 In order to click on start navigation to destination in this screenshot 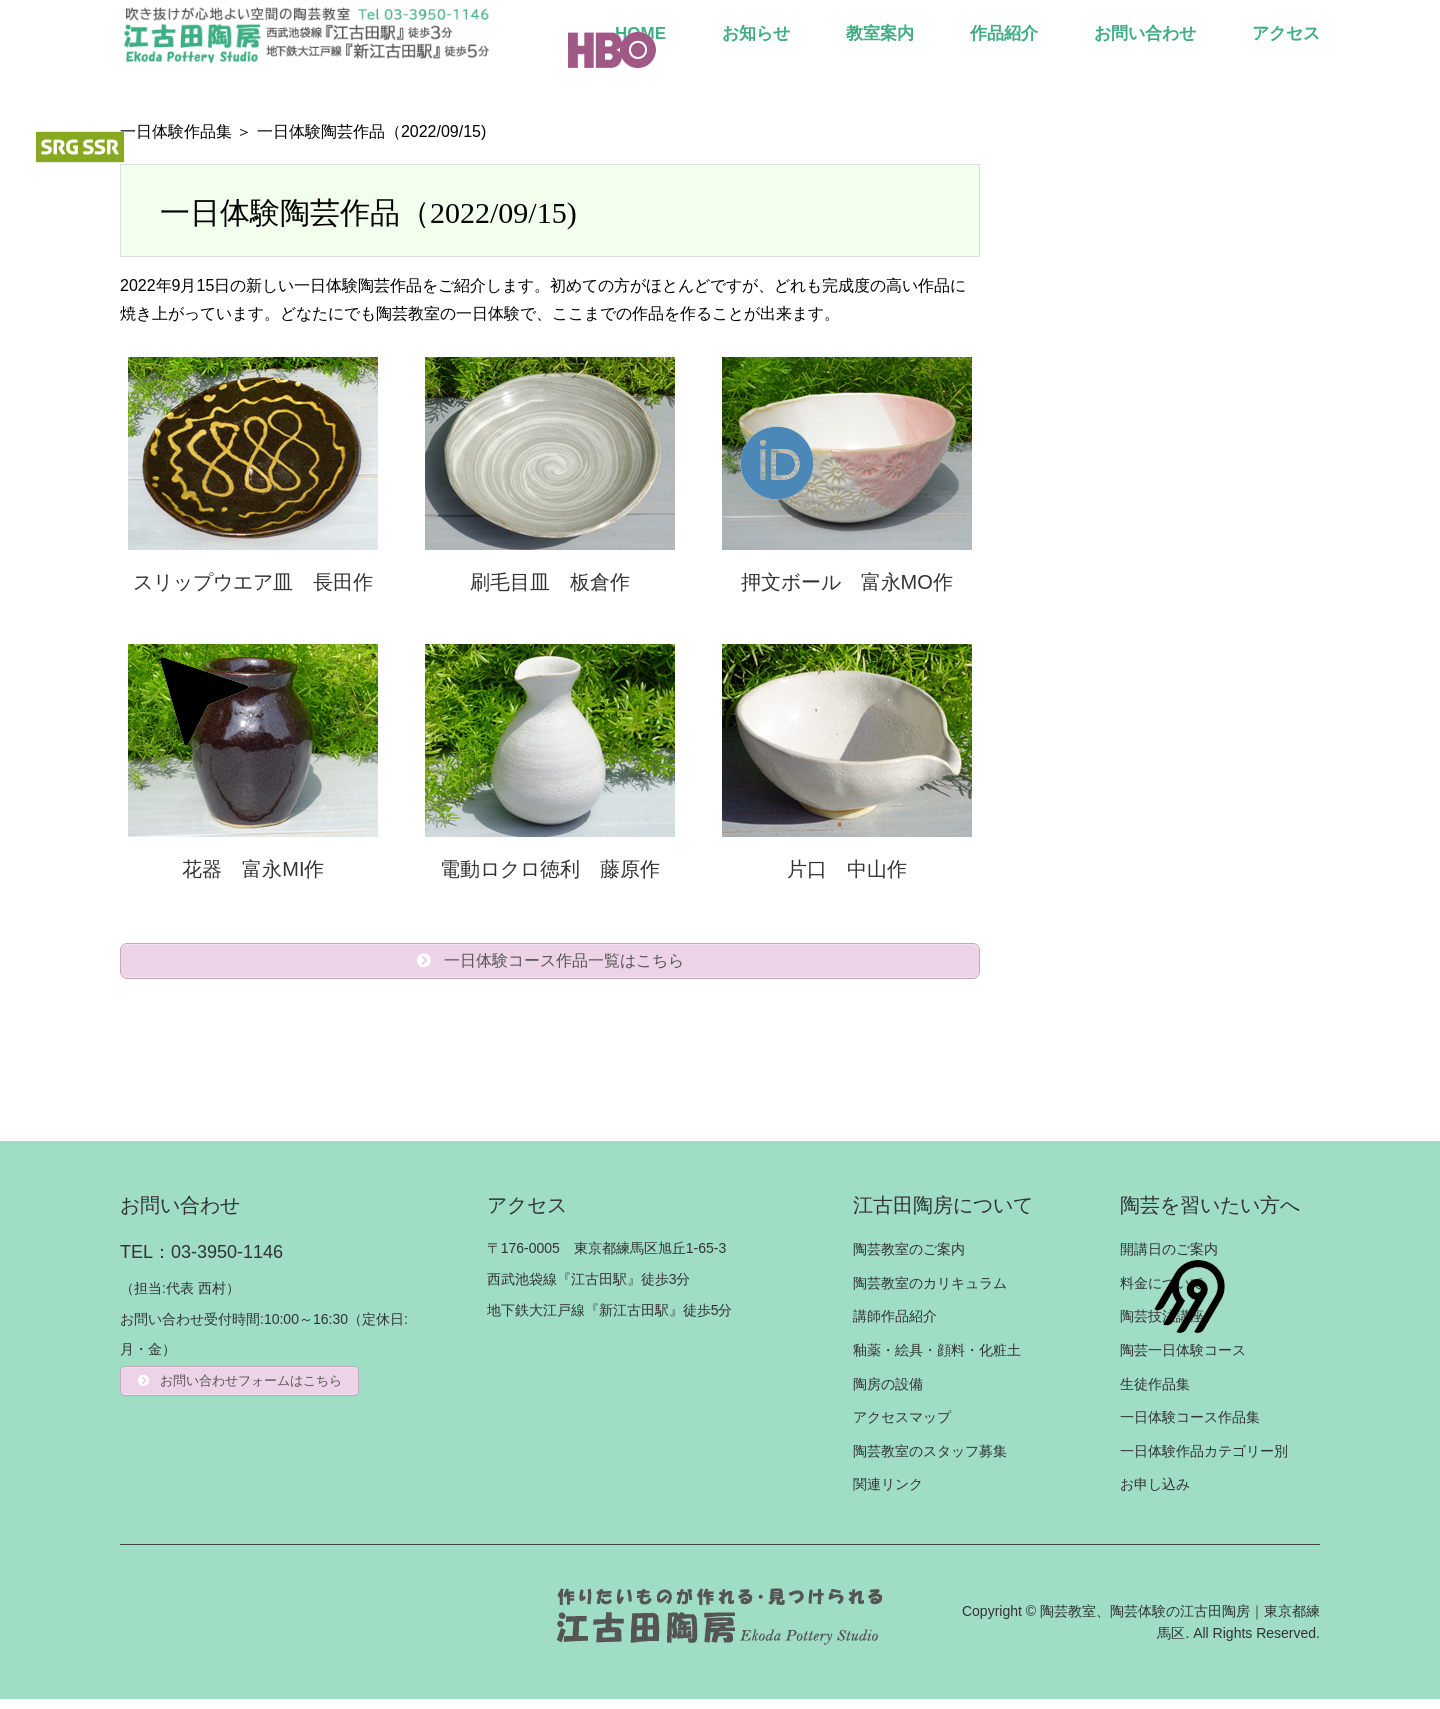, I will do `click(203, 700)`.